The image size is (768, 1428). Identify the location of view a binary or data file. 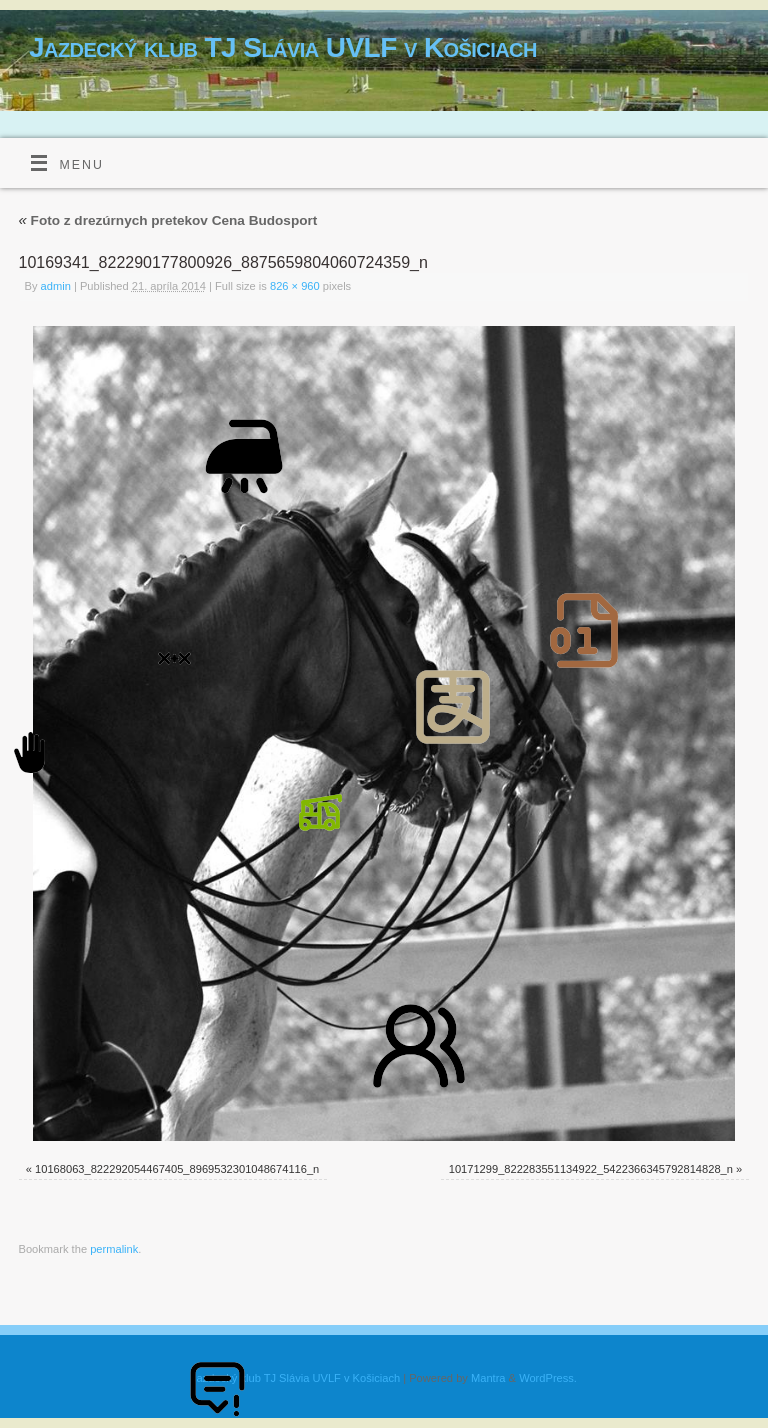
(587, 630).